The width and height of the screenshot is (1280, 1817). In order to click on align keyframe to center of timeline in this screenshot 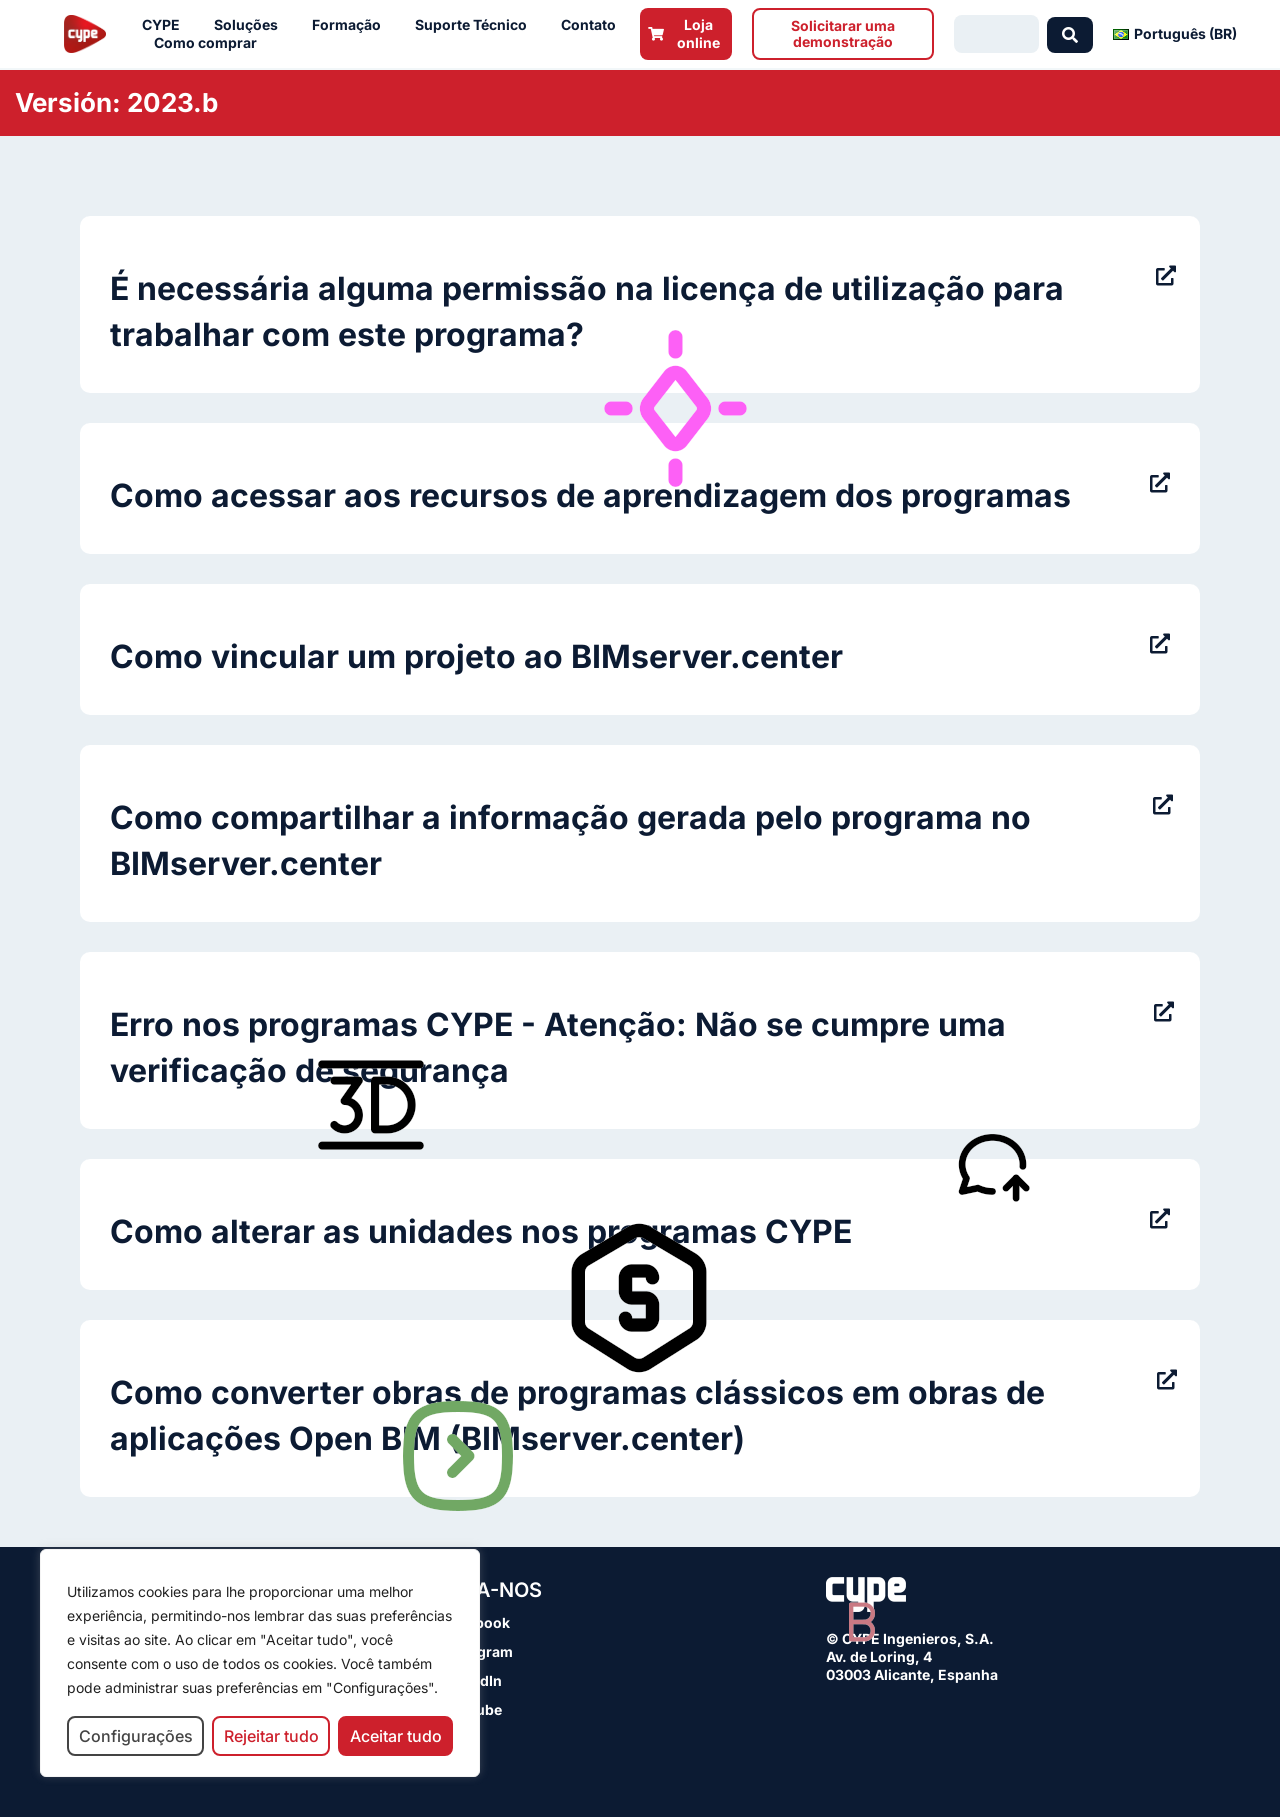, I will do `click(675, 408)`.